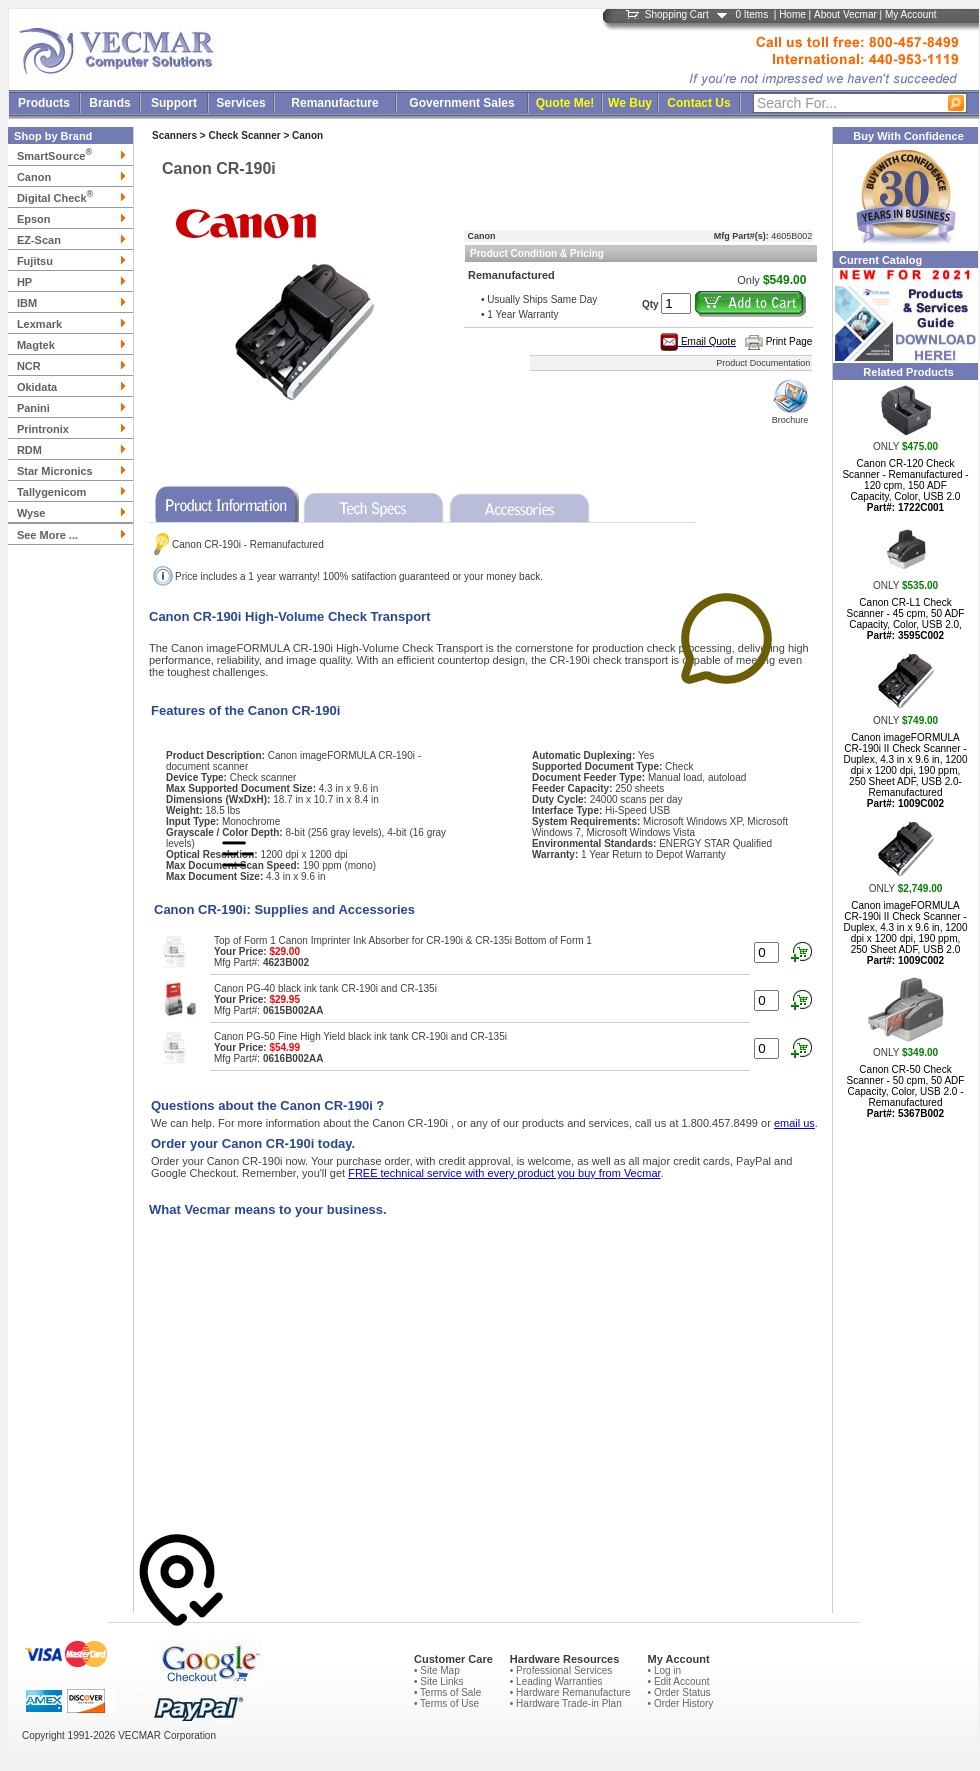 Image resolution: width=980 pixels, height=1771 pixels. I want to click on confirm or save a location, so click(177, 1580).